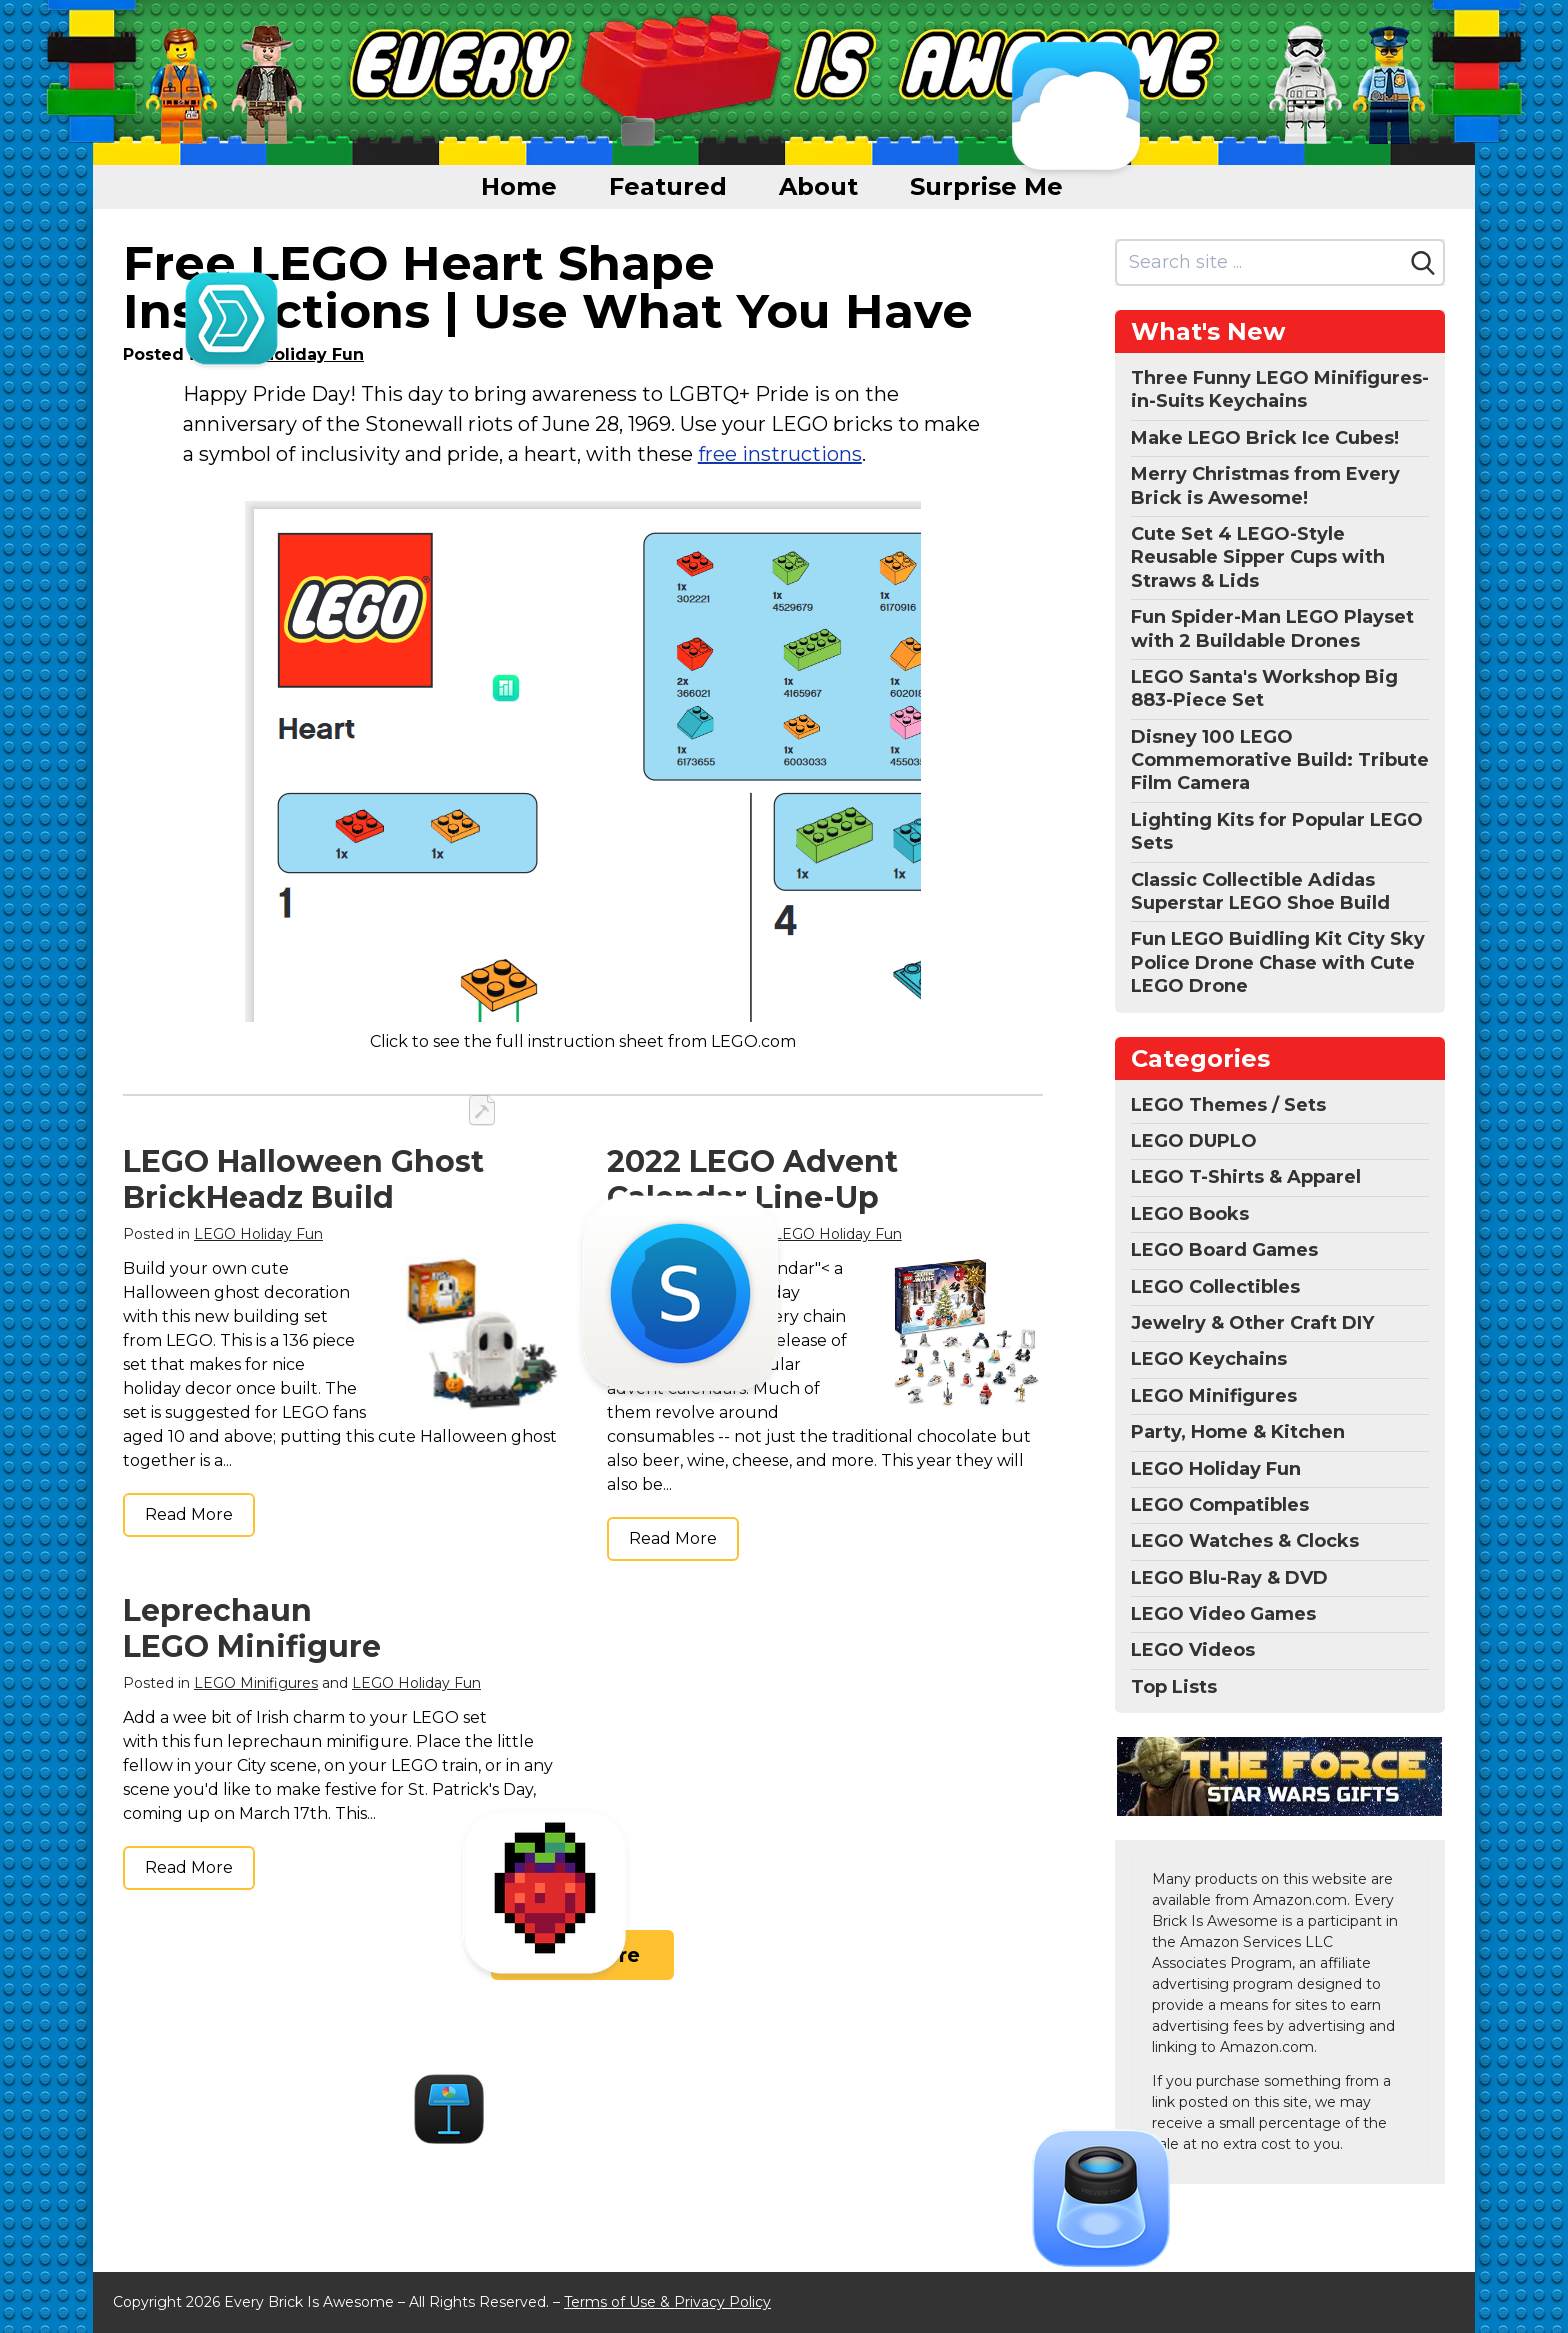  What do you see at coordinates (638, 131) in the screenshot?
I see `open folder to view contents` at bounding box center [638, 131].